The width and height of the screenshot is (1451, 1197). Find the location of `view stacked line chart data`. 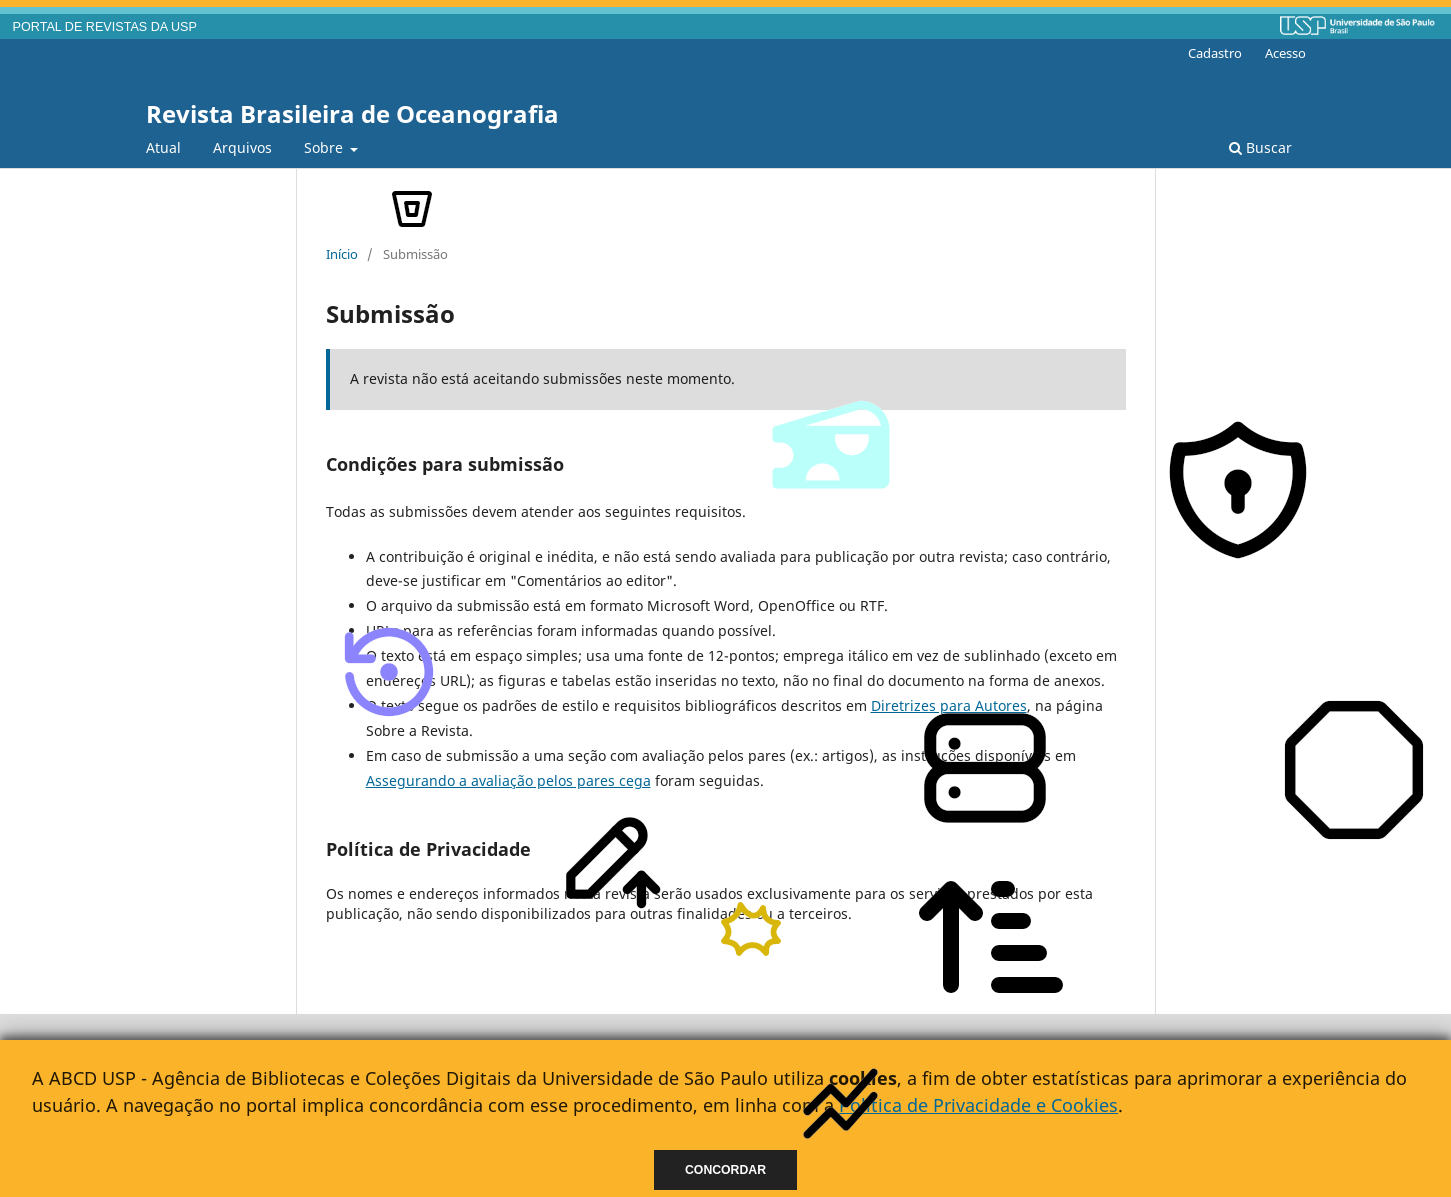

view stacked line chart data is located at coordinates (840, 1103).